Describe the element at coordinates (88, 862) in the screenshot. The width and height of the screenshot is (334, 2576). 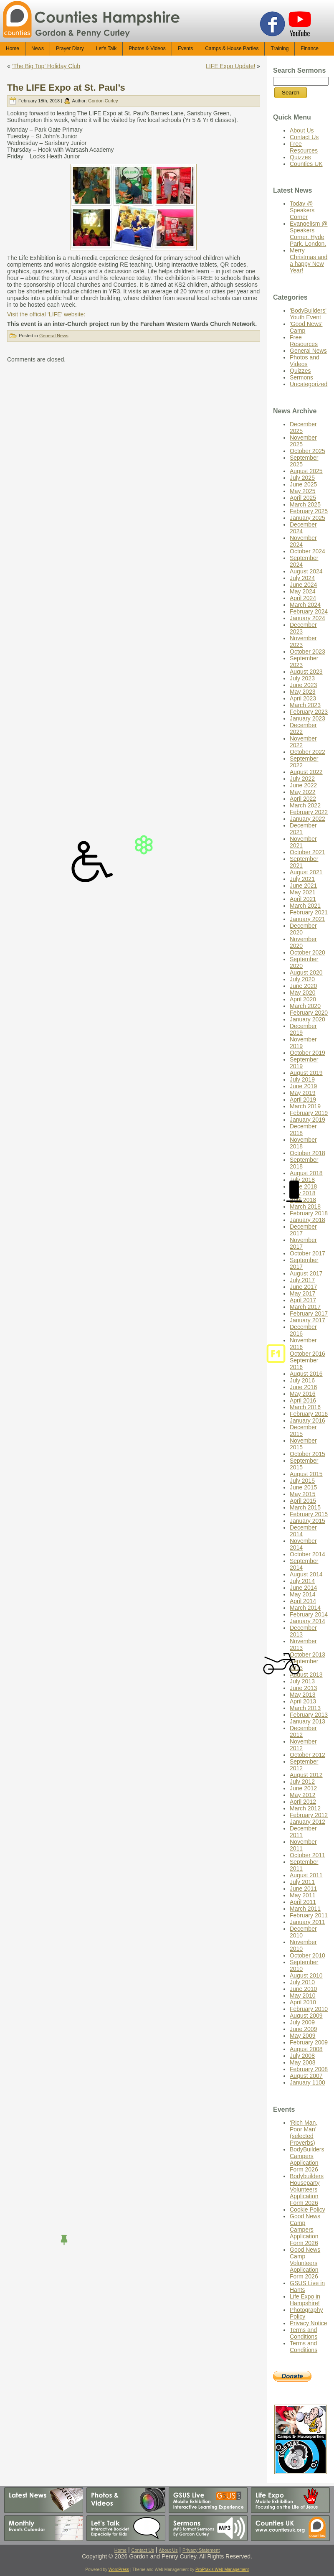
I see `indicates wheelchair accessible facilities` at that location.